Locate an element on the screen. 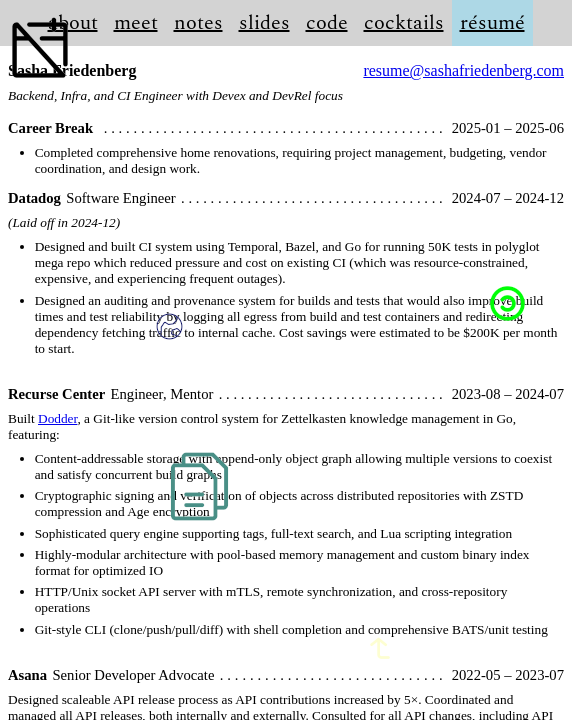 Image resolution: width=572 pixels, height=720 pixels. view all files is located at coordinates (199, 486).